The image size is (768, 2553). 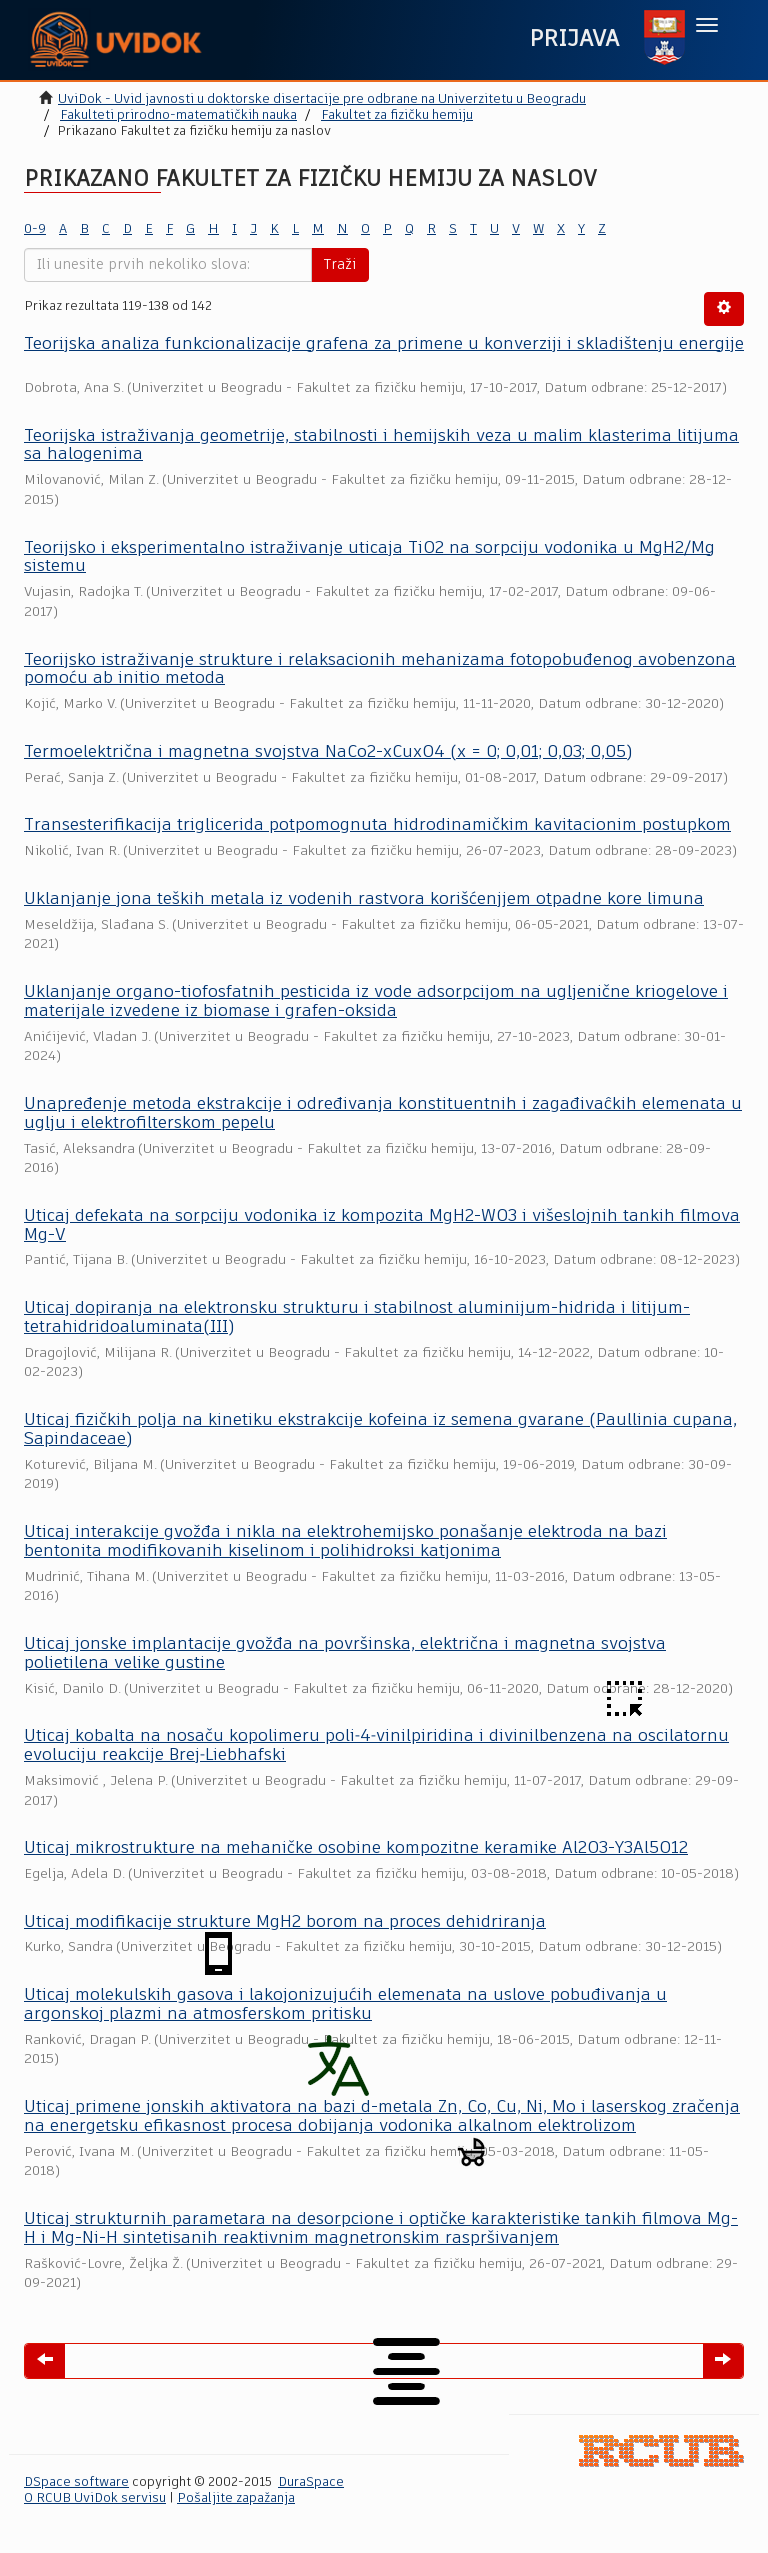 What do you see at coordinates (338, 2065) in the screenshot?
I see `change language settings` at bounding box center [338, 2065].